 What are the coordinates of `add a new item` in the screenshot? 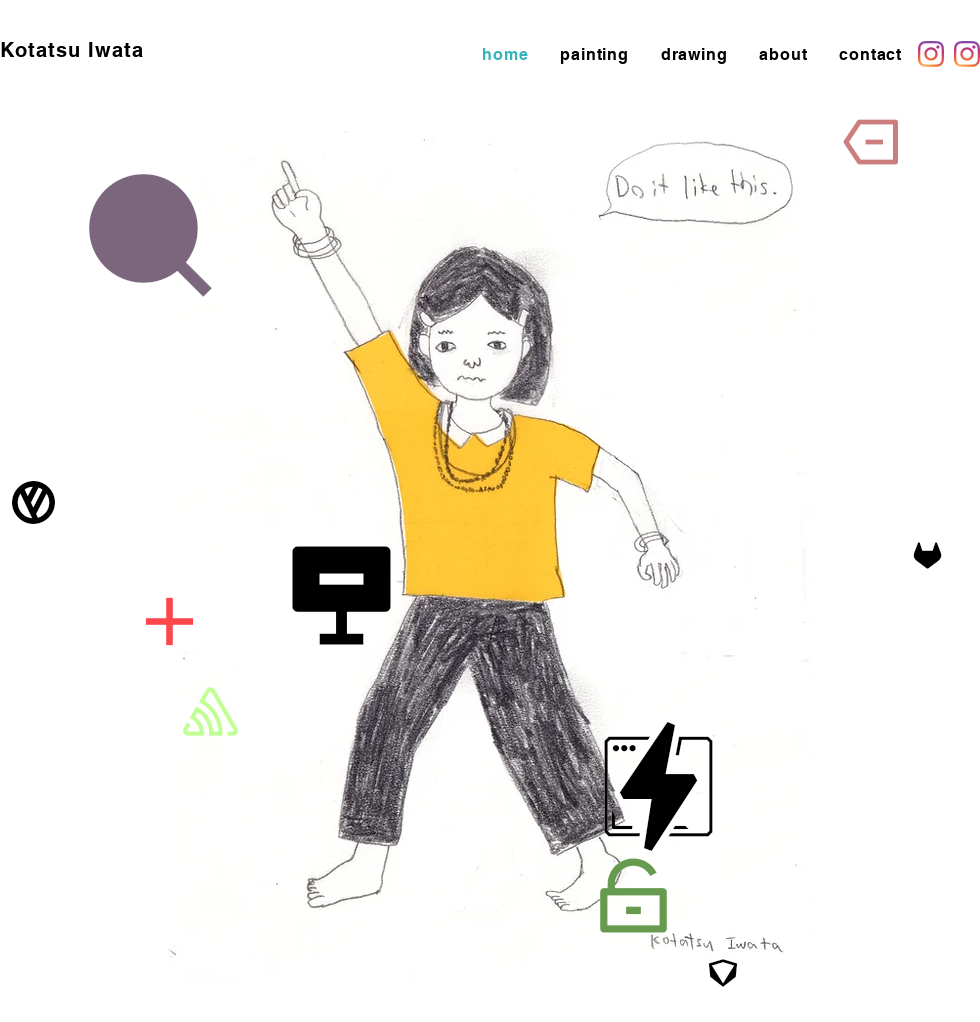 It's located at (169, 621).